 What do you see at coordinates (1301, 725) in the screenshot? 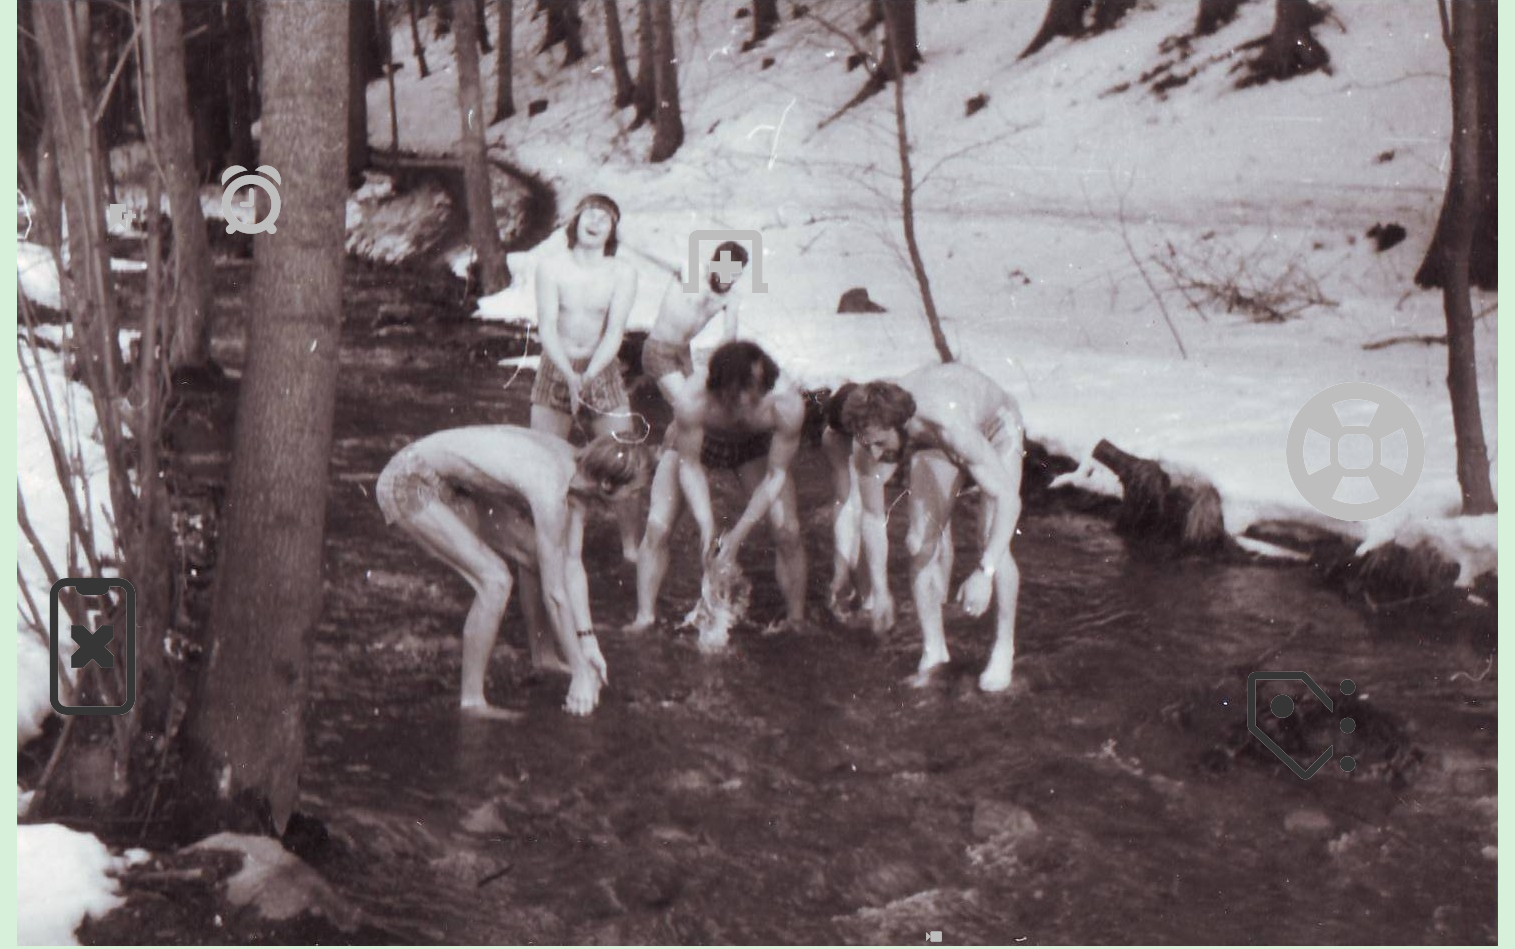
I see `view or manage music tags` at bounding box center [1301, 725].